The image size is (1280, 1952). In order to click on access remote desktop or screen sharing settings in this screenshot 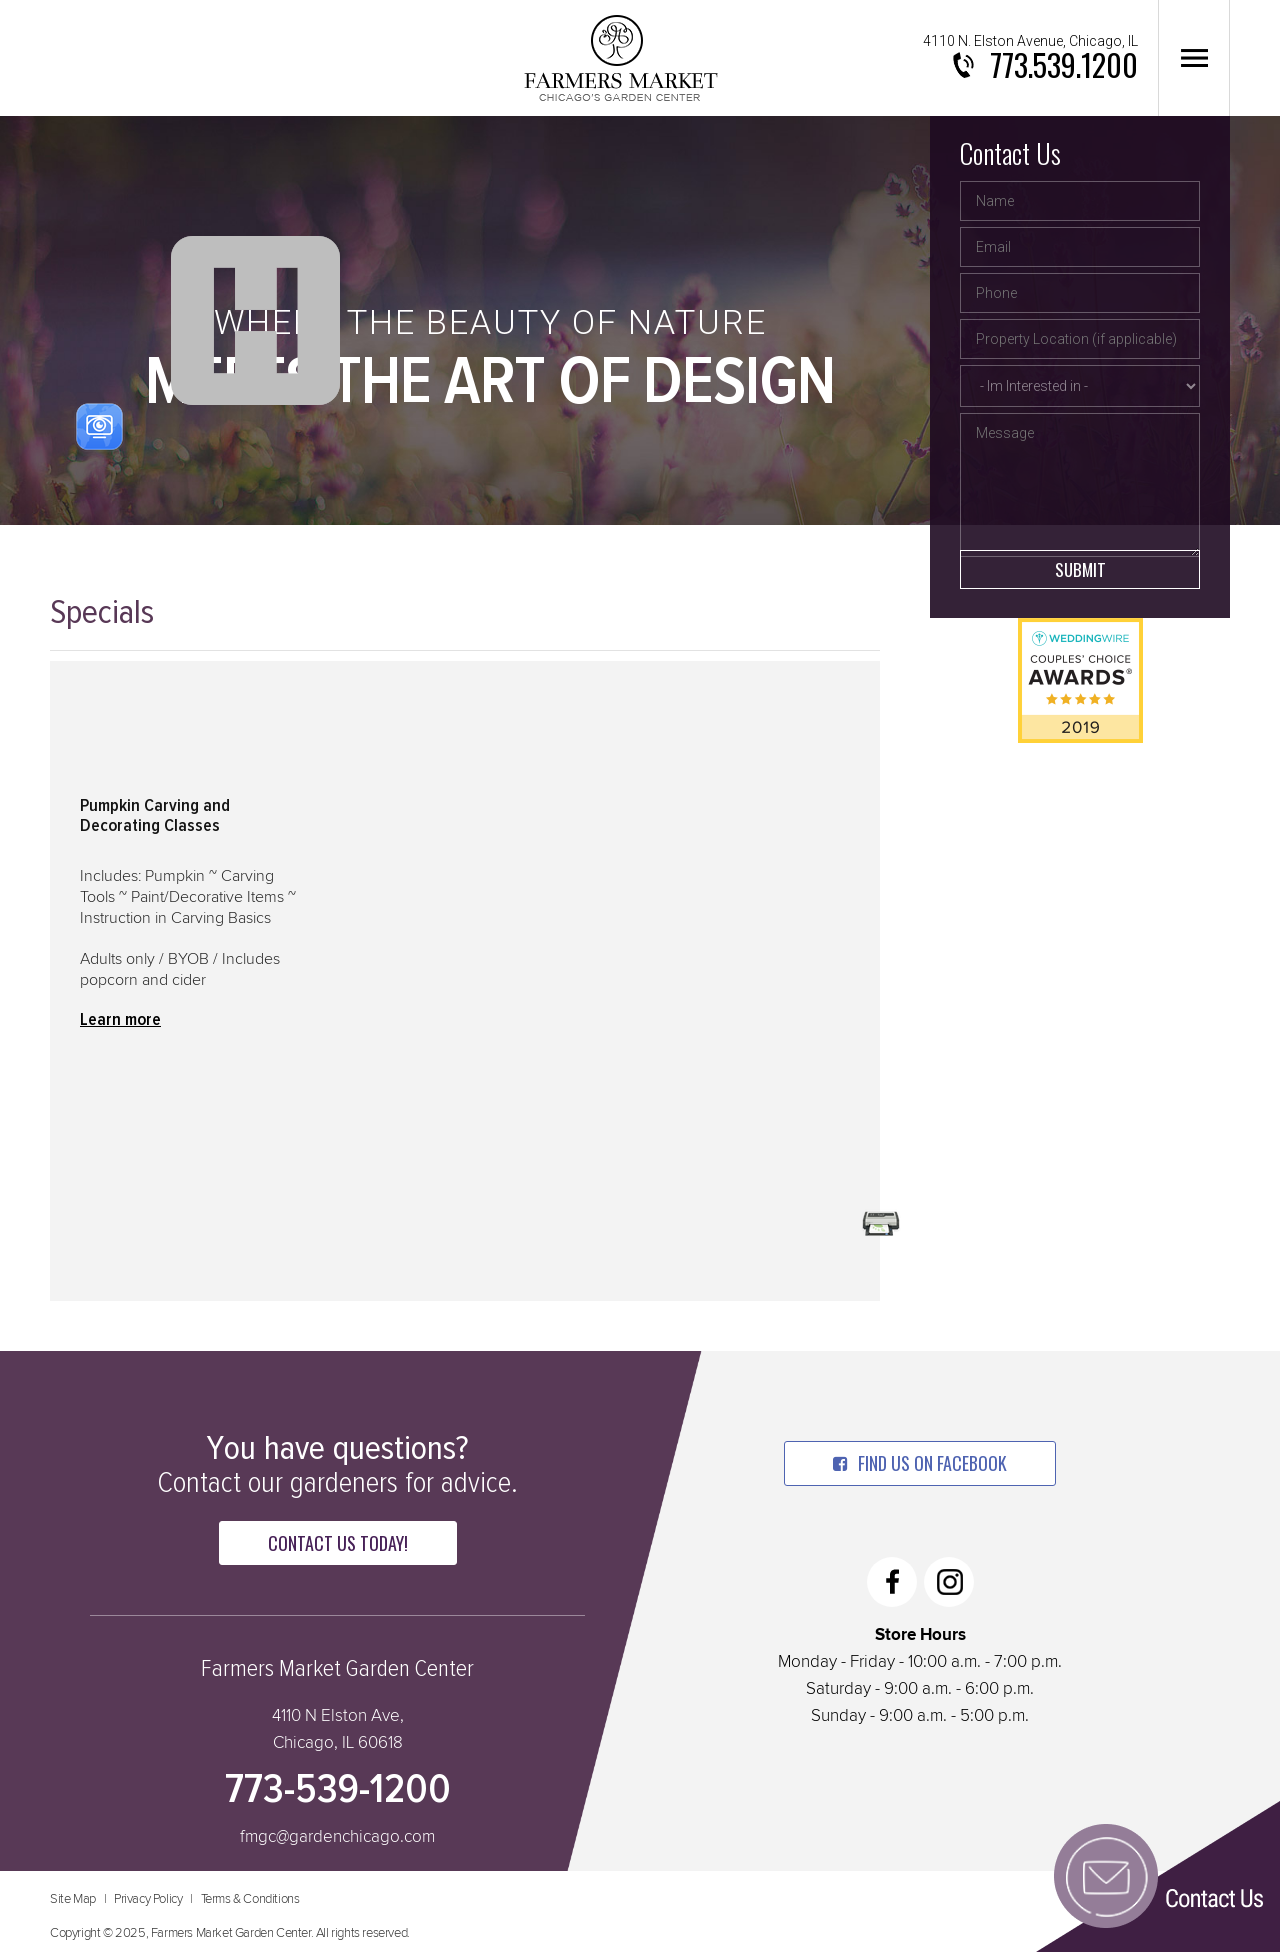, I will do `click(99, 427)`.